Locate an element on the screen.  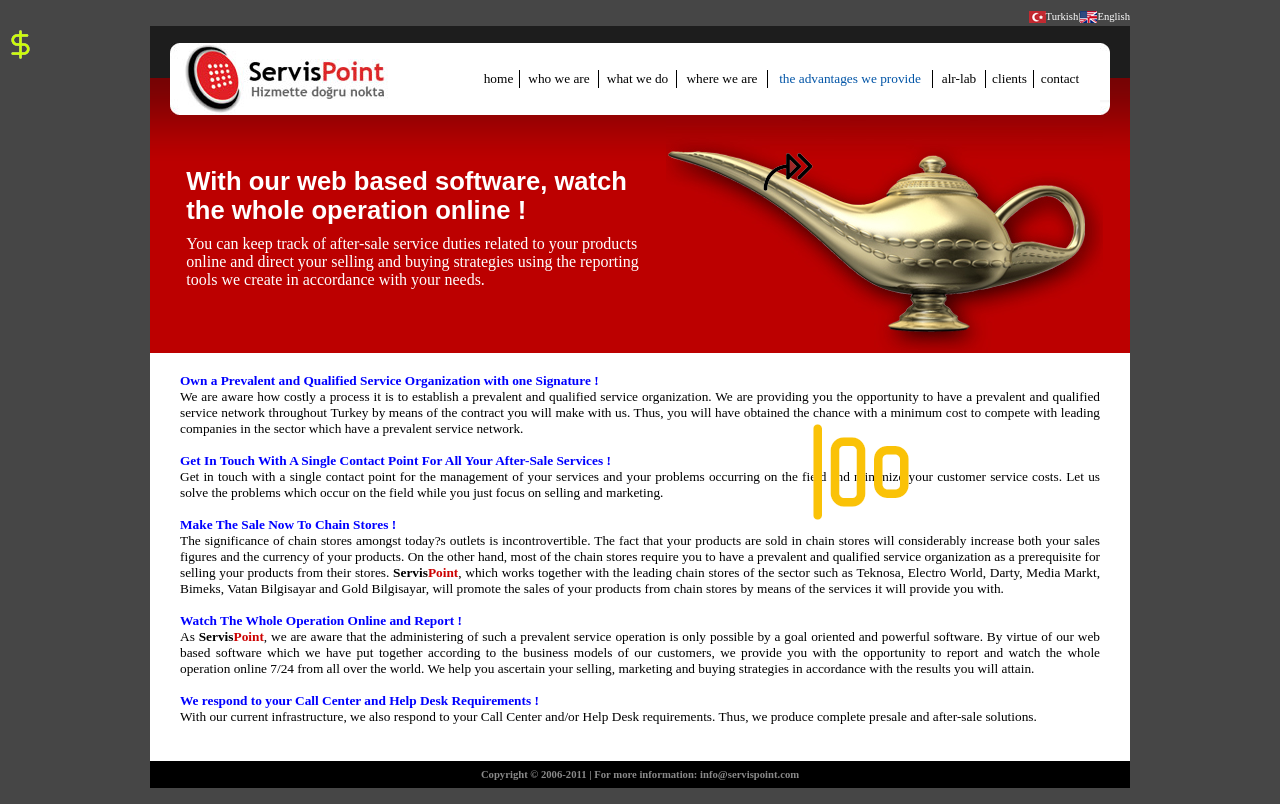
align items to the start horizontally is located at coordinates (861, 472).